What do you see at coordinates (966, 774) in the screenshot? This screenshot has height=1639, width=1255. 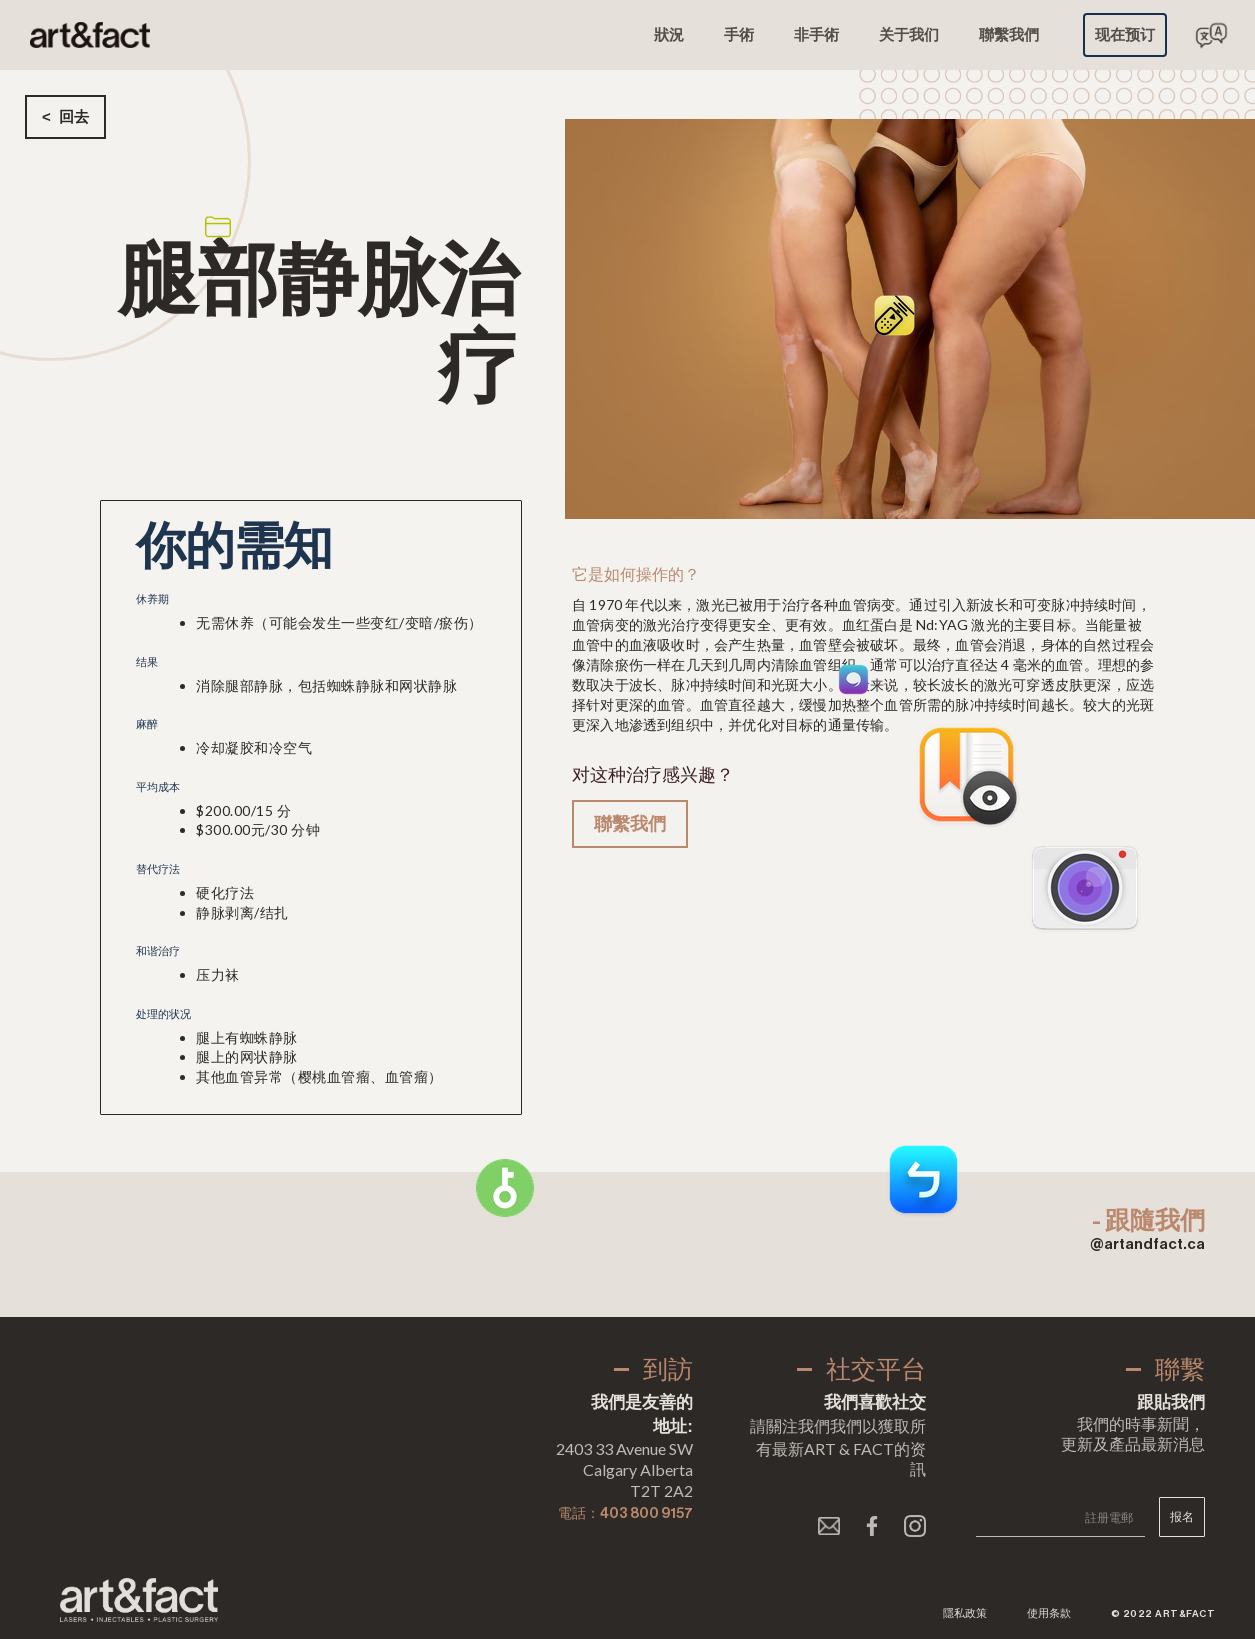 I see `open calibre e-book management app` at bounding box center [966, 774].